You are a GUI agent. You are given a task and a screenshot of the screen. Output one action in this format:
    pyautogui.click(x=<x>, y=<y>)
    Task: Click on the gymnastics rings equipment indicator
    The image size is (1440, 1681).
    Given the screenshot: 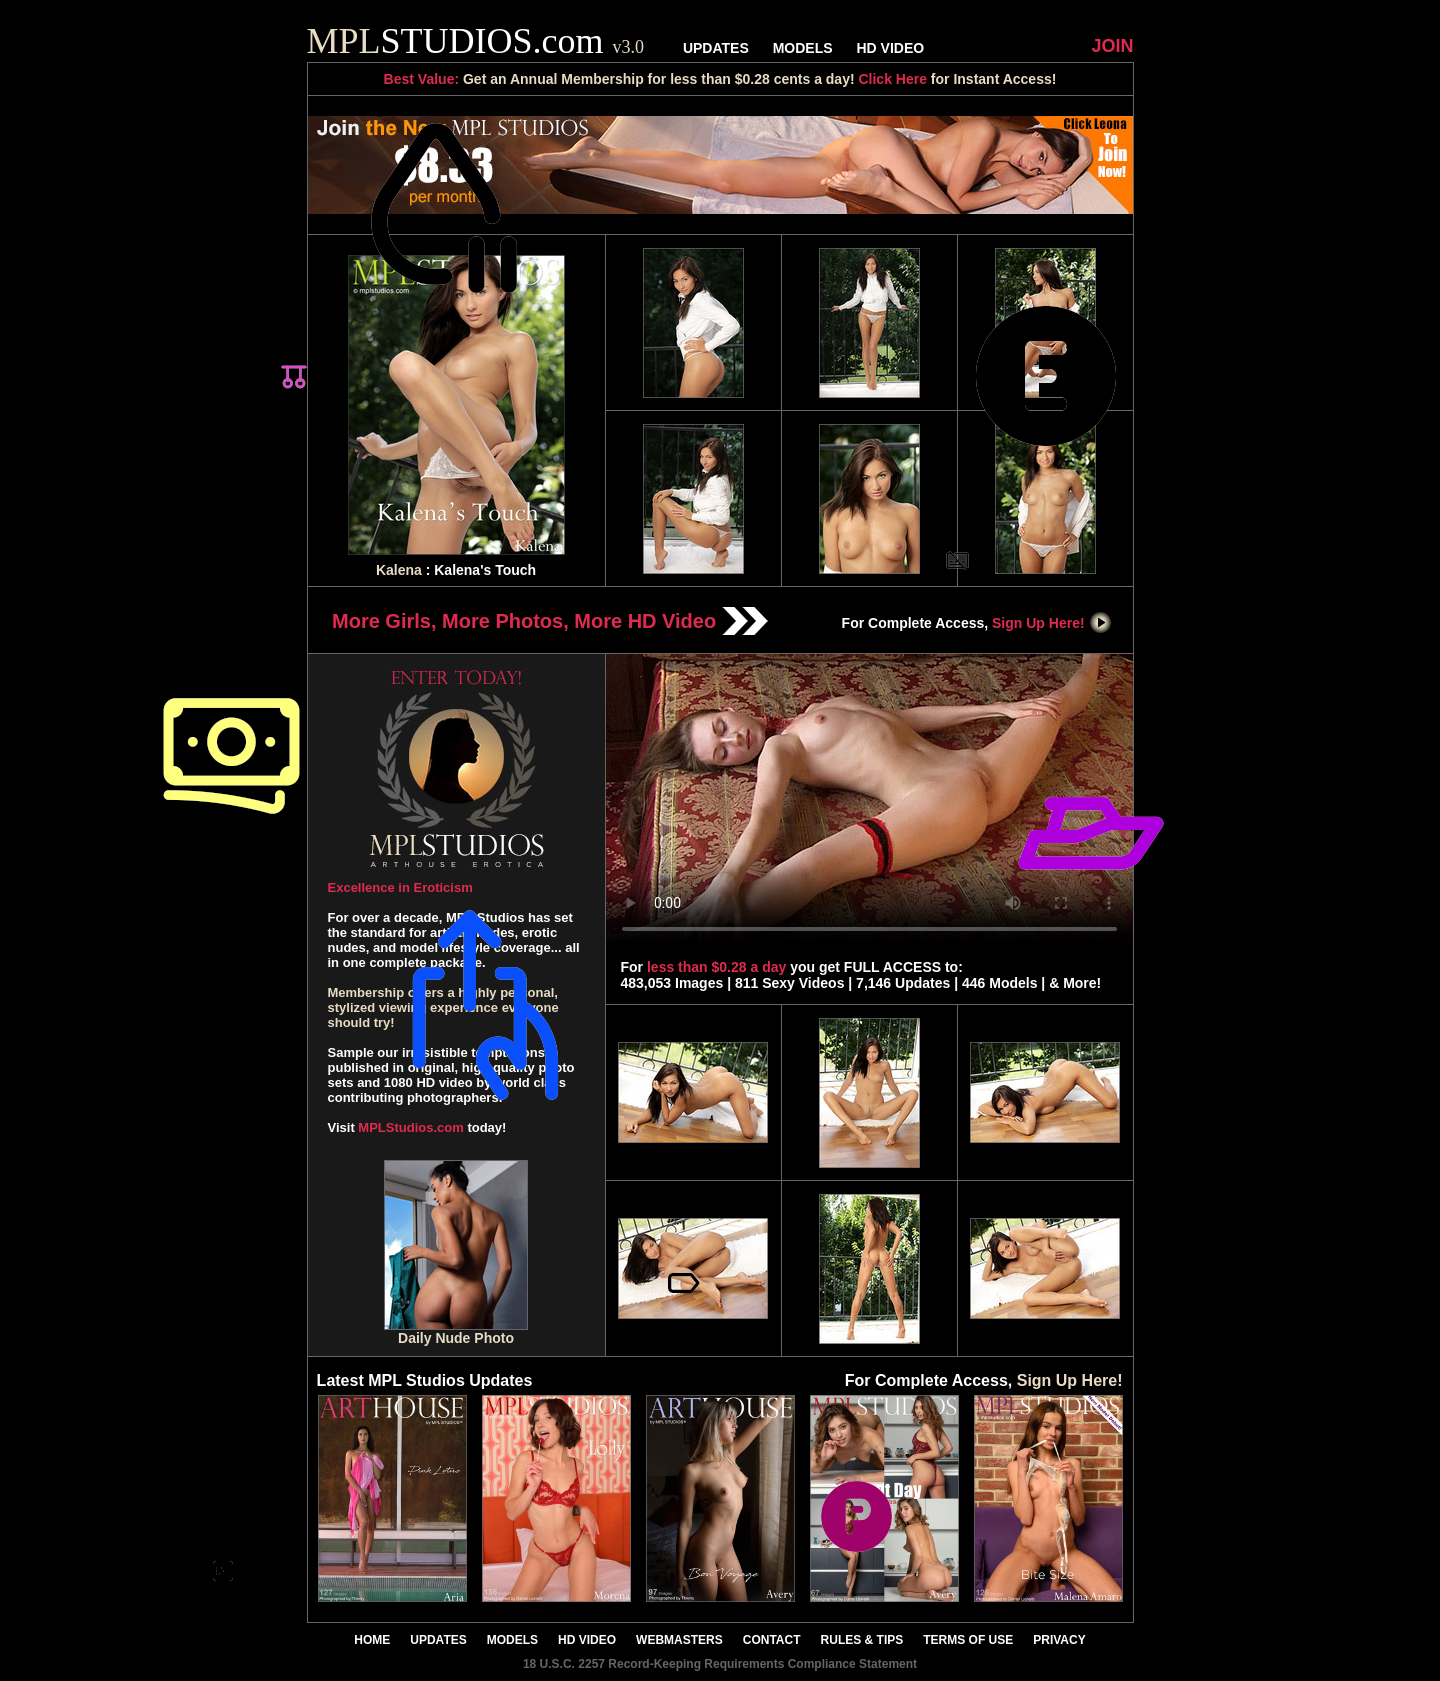 What is the action you would take?
    pyautogui.click(x=294, y=377)
    